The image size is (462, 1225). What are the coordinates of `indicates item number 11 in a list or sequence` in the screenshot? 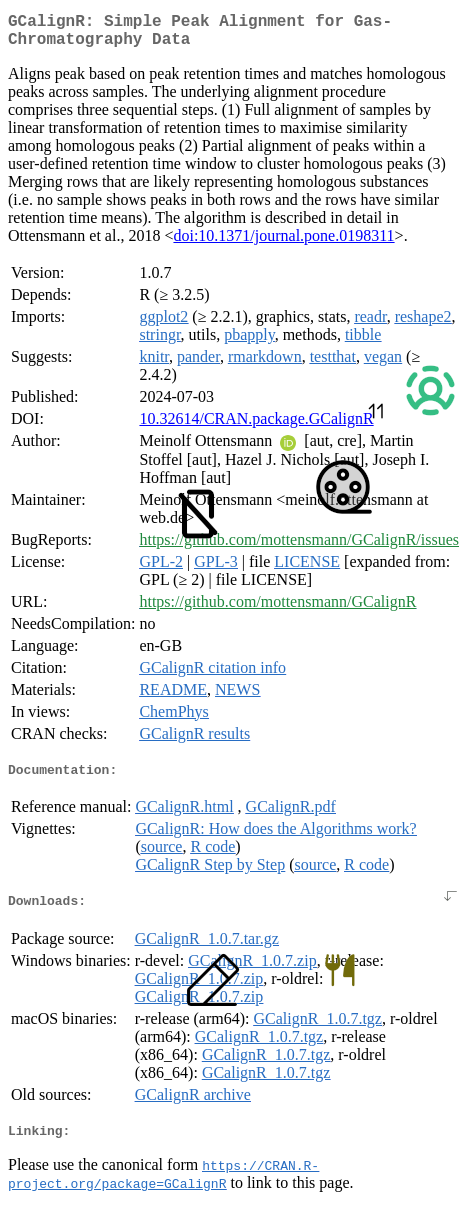 It's located at (377, 411).